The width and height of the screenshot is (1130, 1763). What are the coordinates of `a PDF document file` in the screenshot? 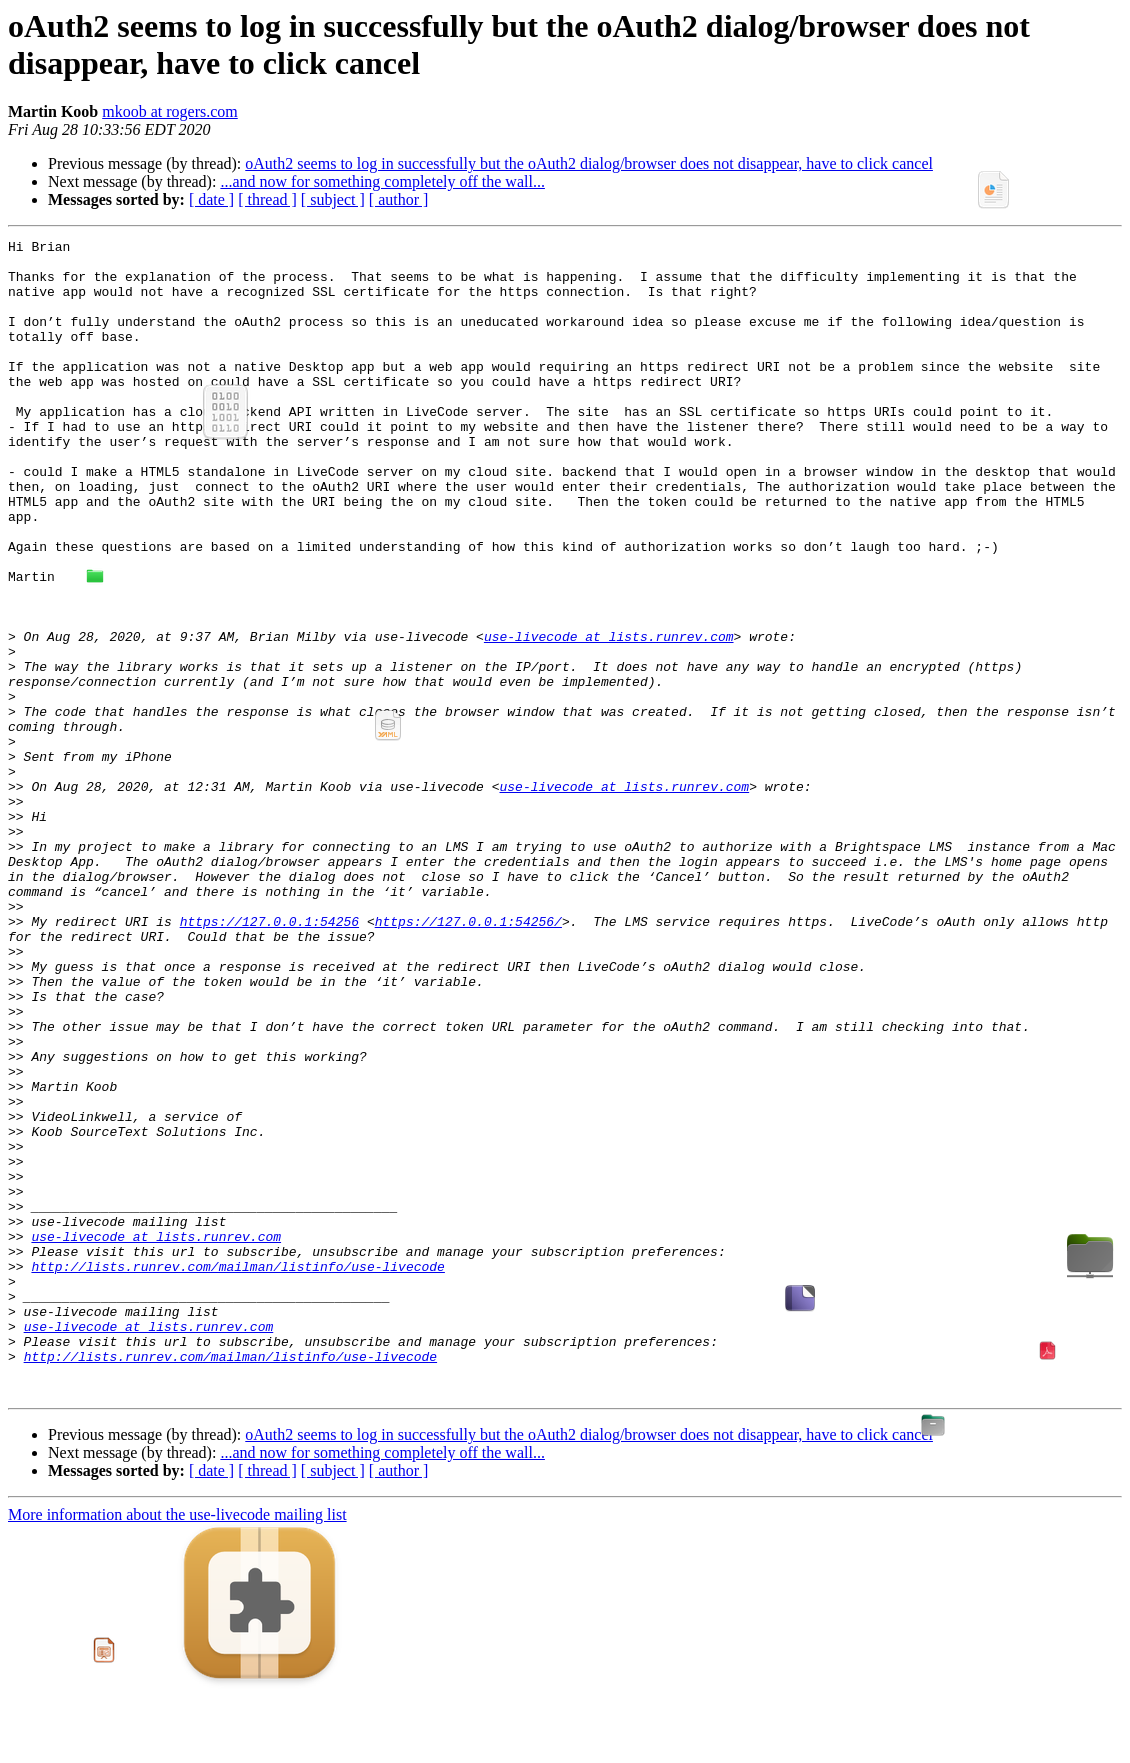 It's located at (1047, 1350).